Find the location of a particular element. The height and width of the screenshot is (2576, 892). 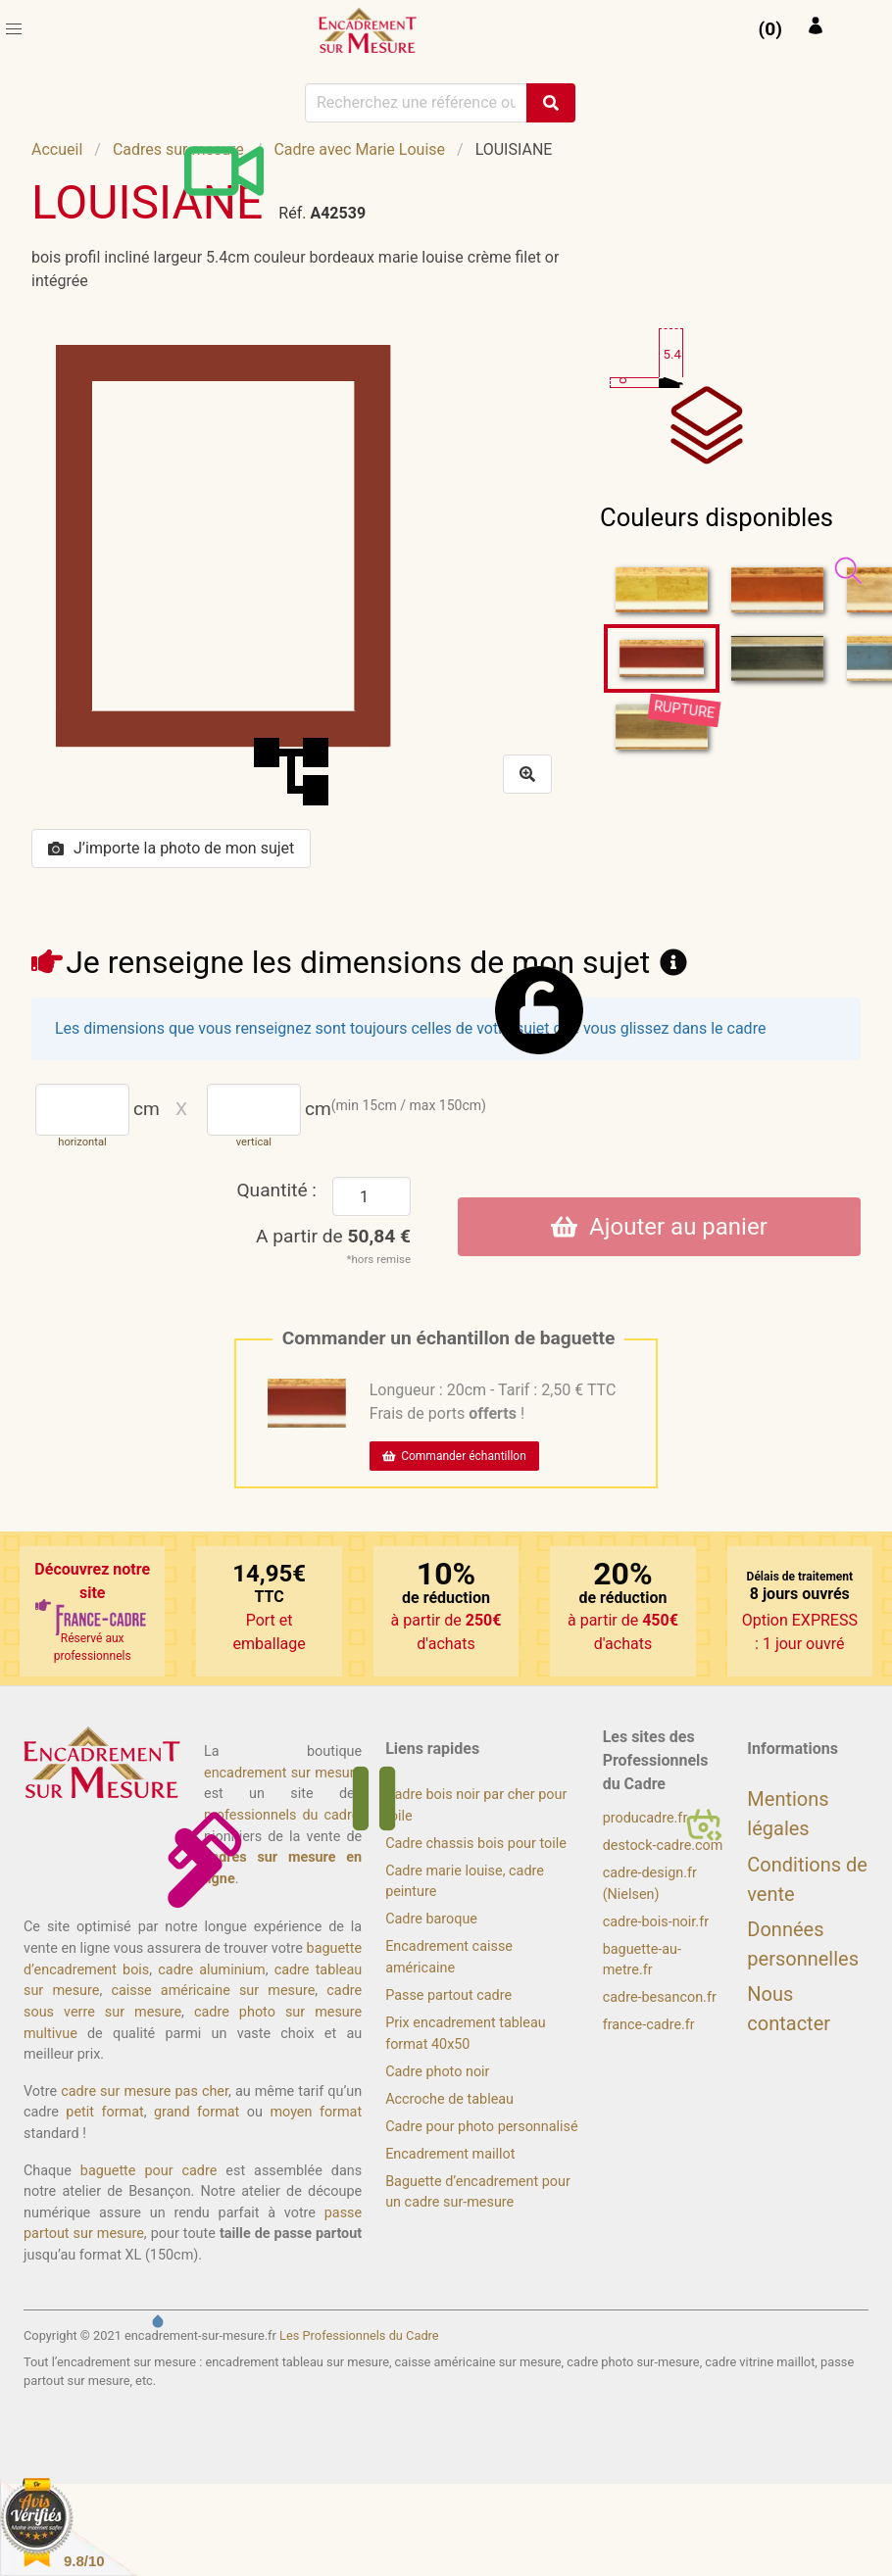

start a video call is located at coordinates (223, 170).